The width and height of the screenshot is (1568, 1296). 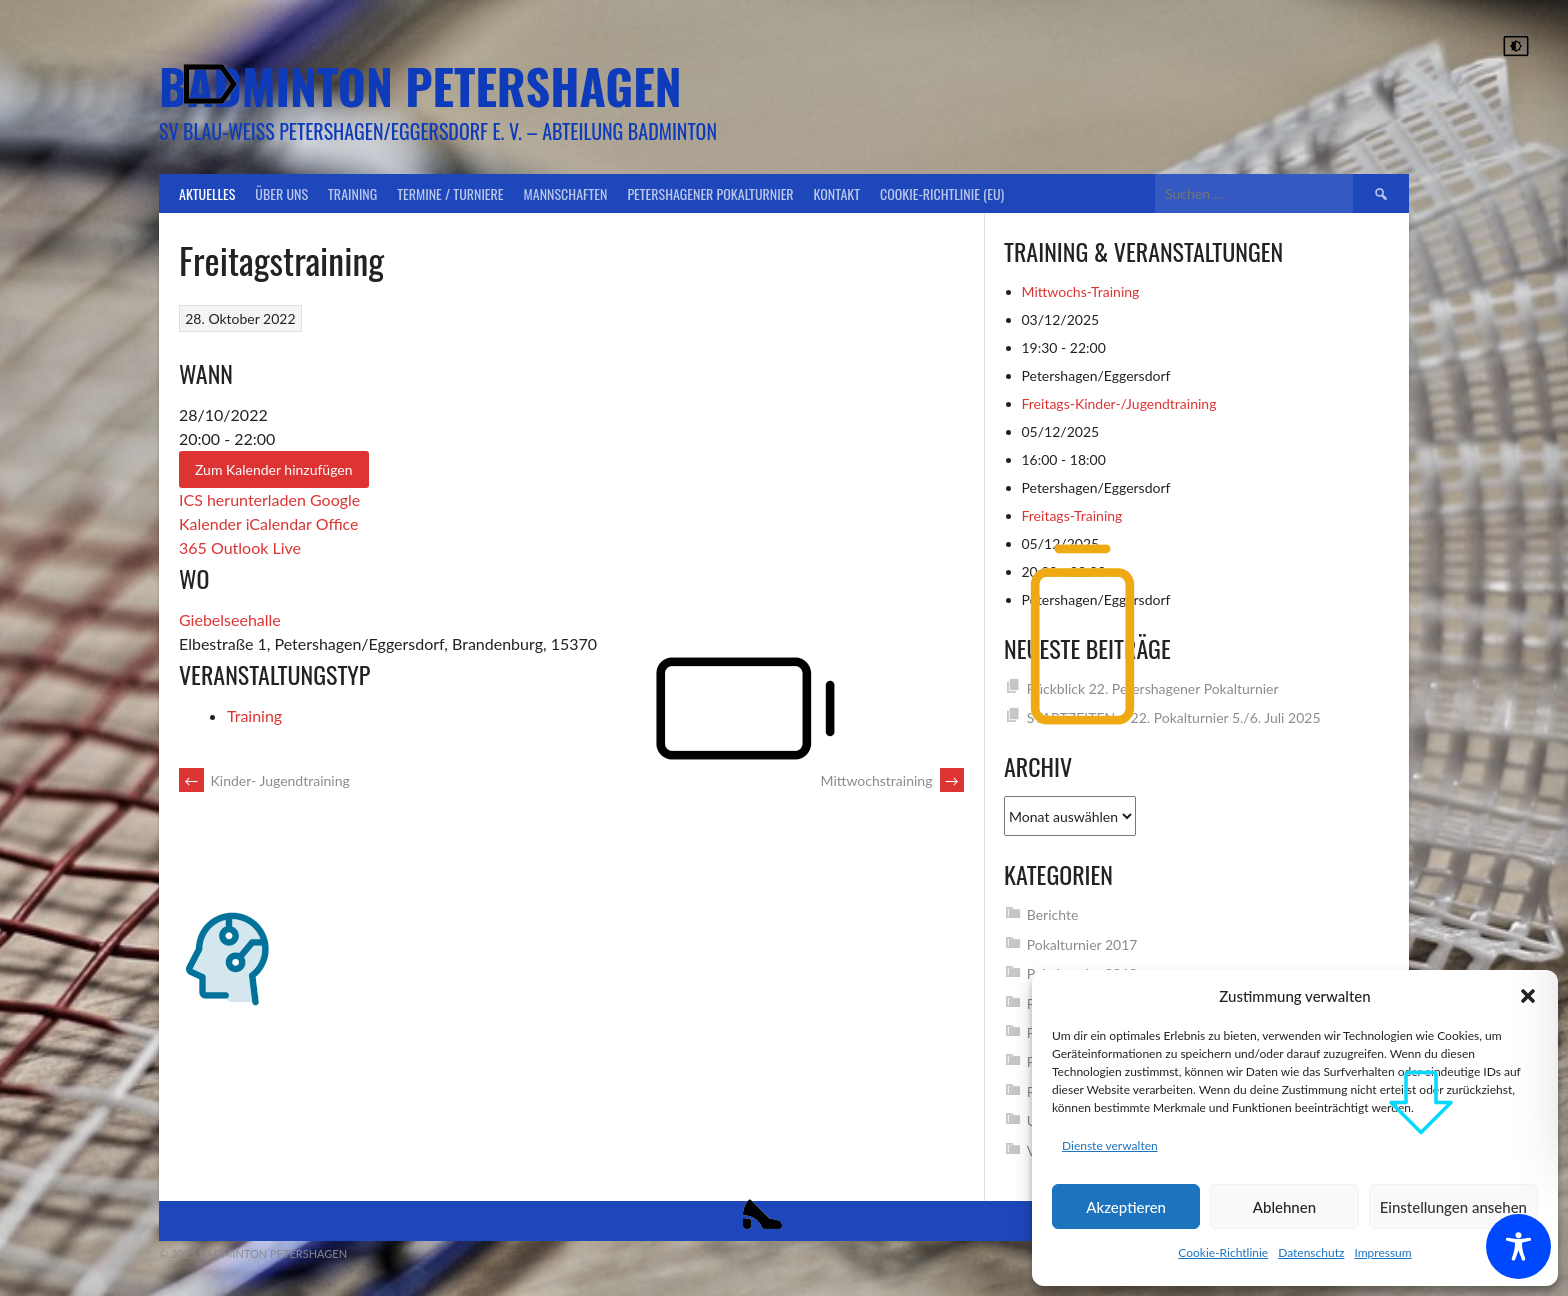 I want to click on adjust display brightness settings, so click(x=1516, y=46).